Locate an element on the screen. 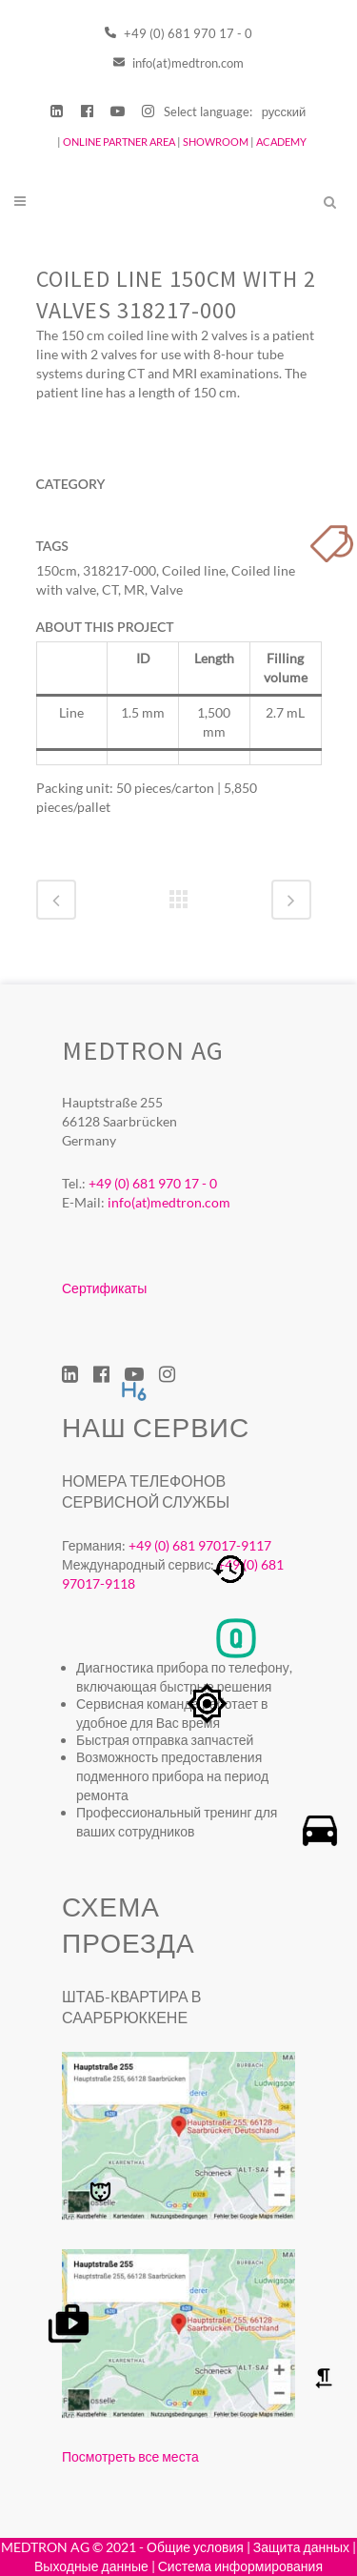 This screenshot has height=2576, width=357. add or manage tags for a file is located at coordinates (330, 542).